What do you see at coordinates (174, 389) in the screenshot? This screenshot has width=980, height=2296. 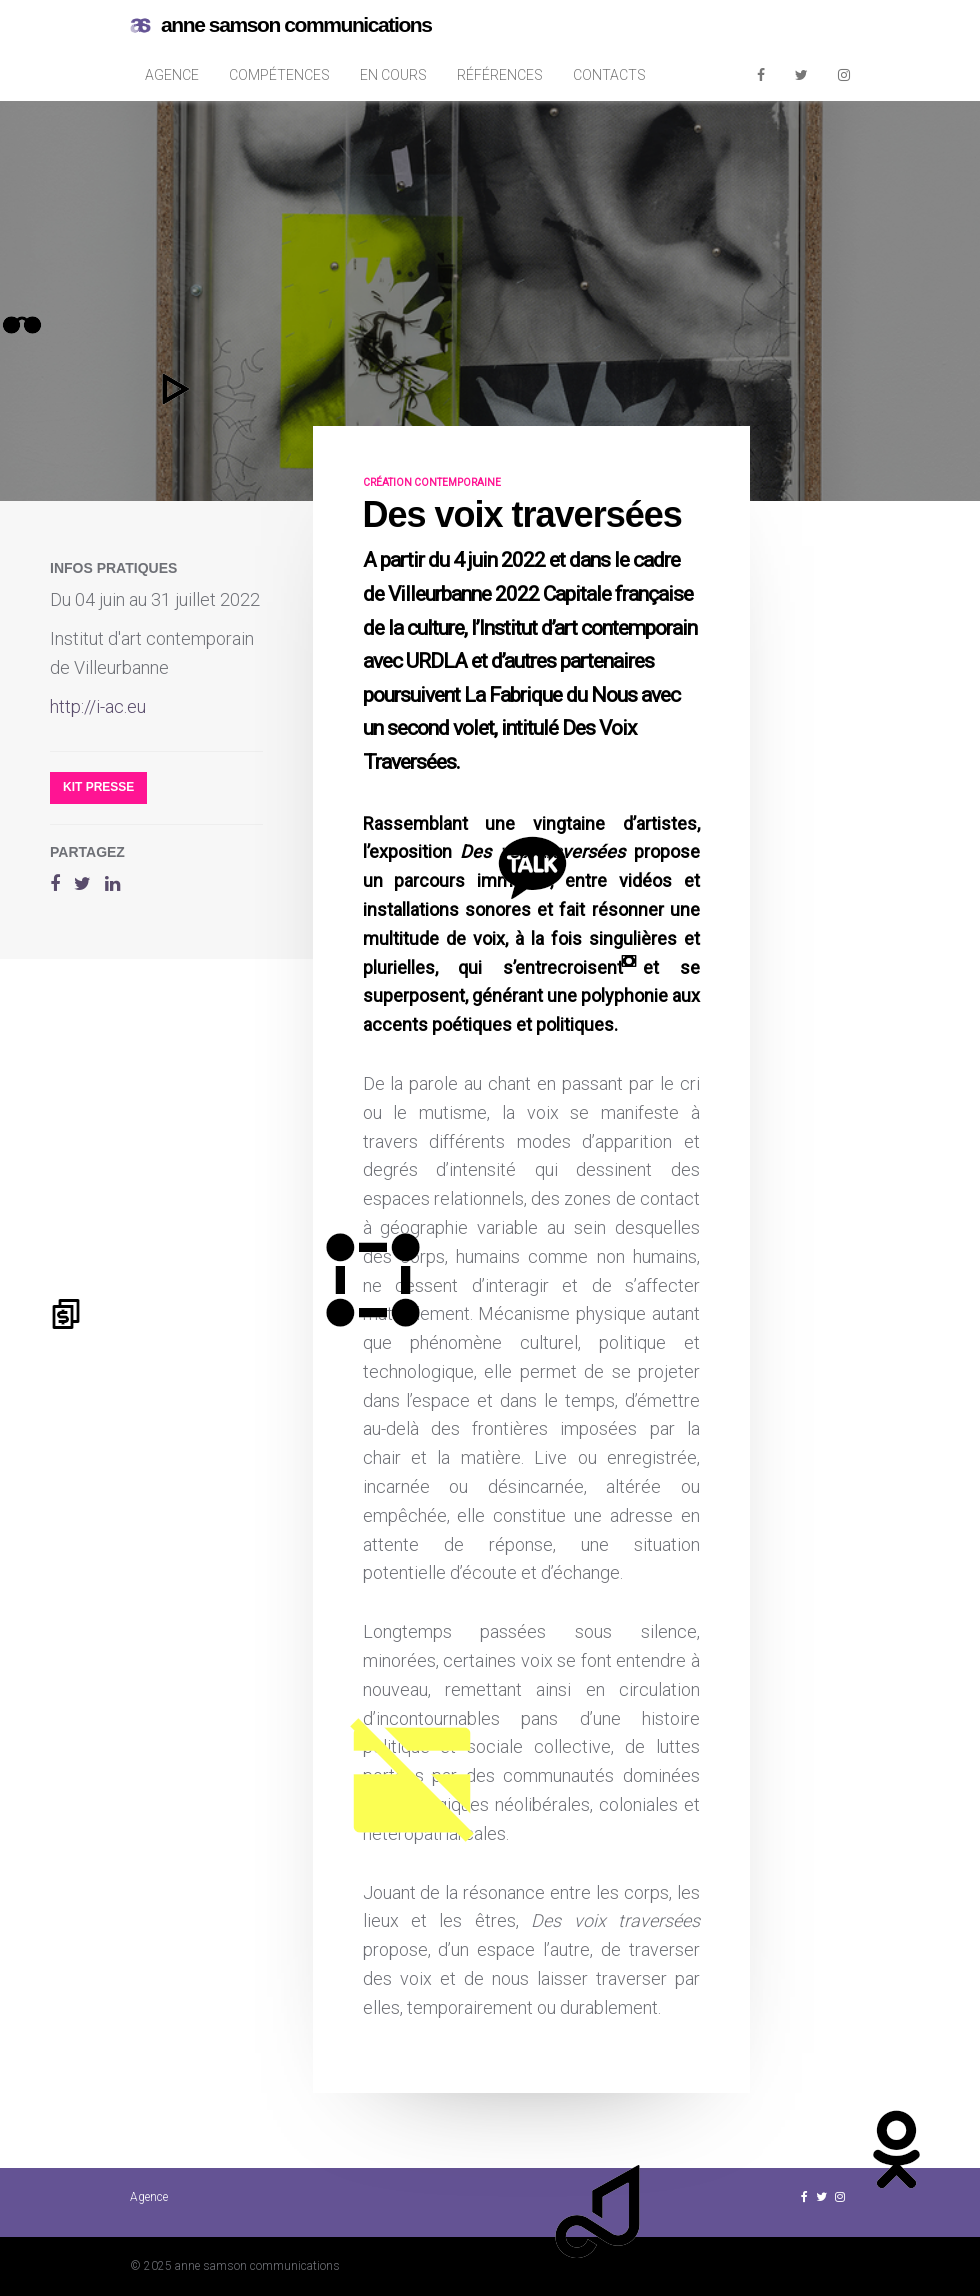 I see `play media or video content` at bounding box center [174, 389].